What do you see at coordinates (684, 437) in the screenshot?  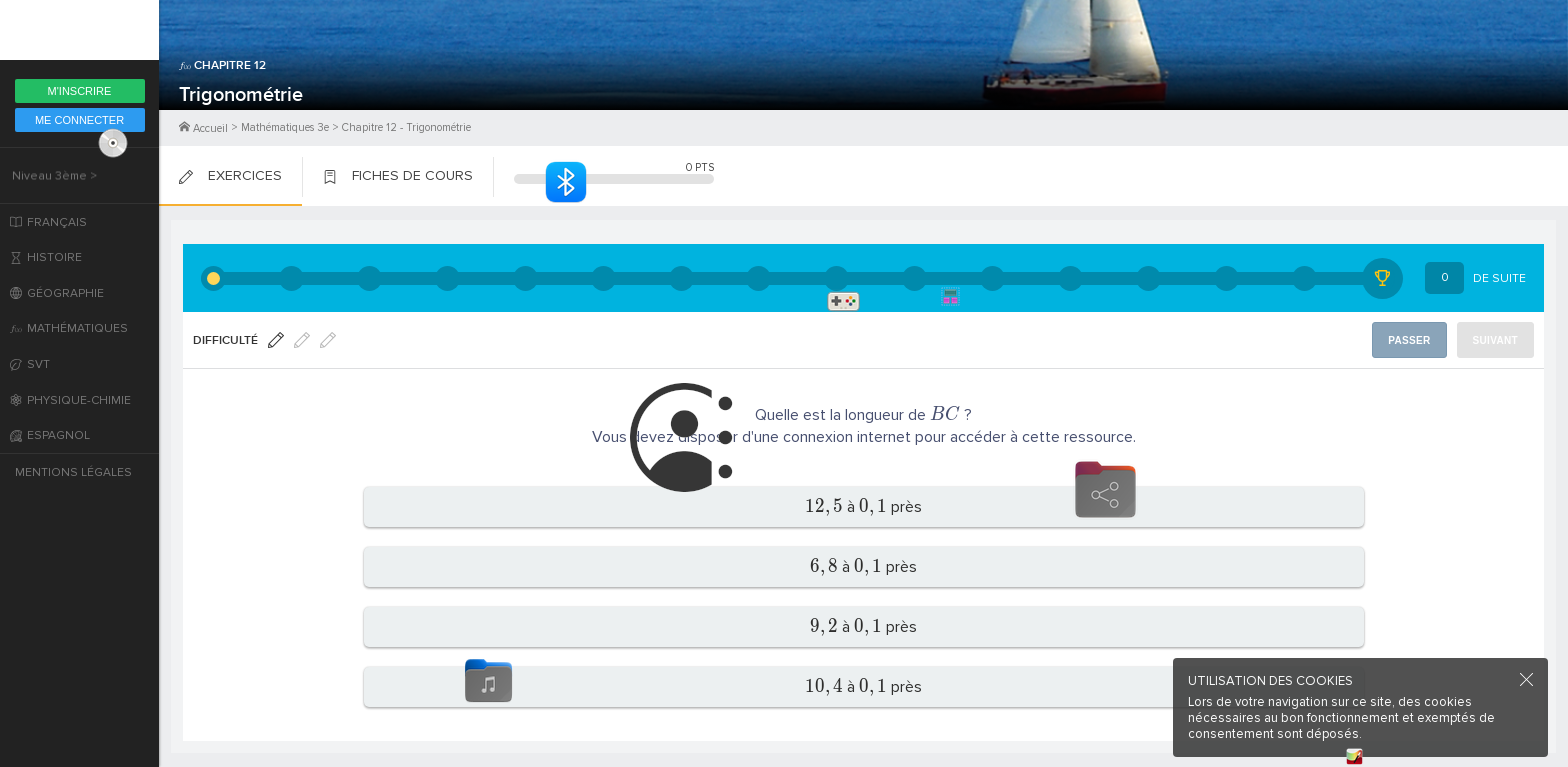 I see `browse artists in your music library` at bounding box center [684, 437].